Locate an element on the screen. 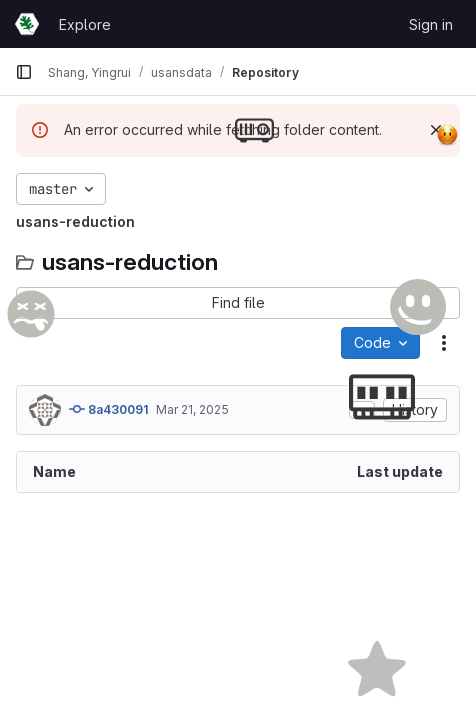  connect to an external projector or display is located at coordinates (254, 130).